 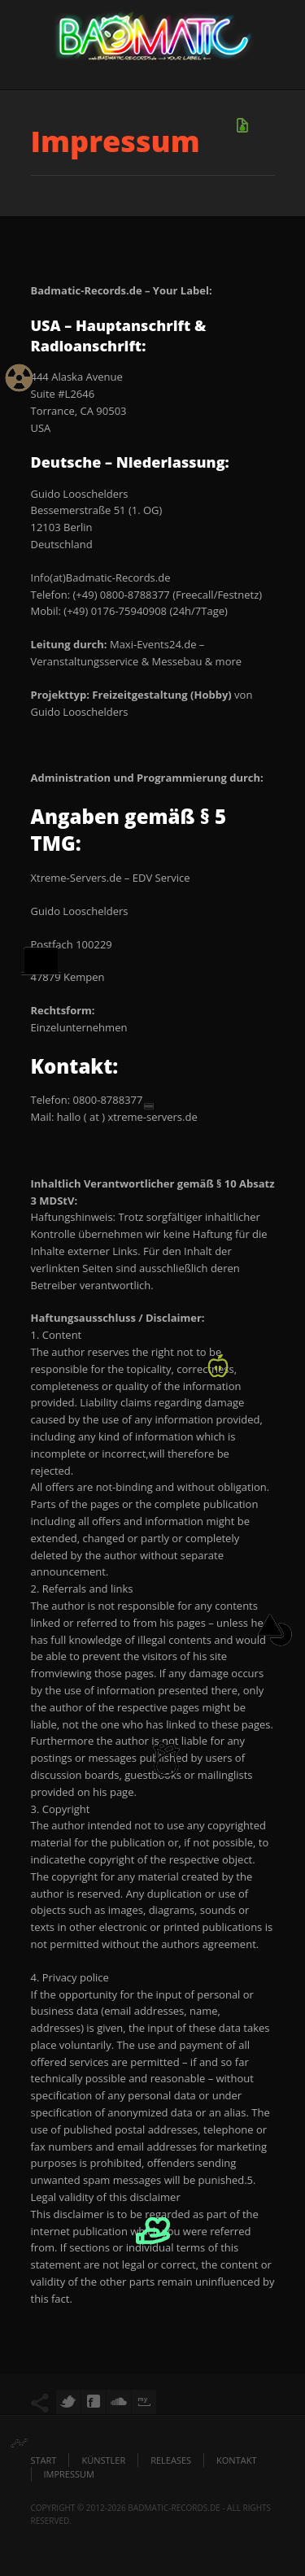 I want to click on switch to desktop view, so click(x=41, y=961).